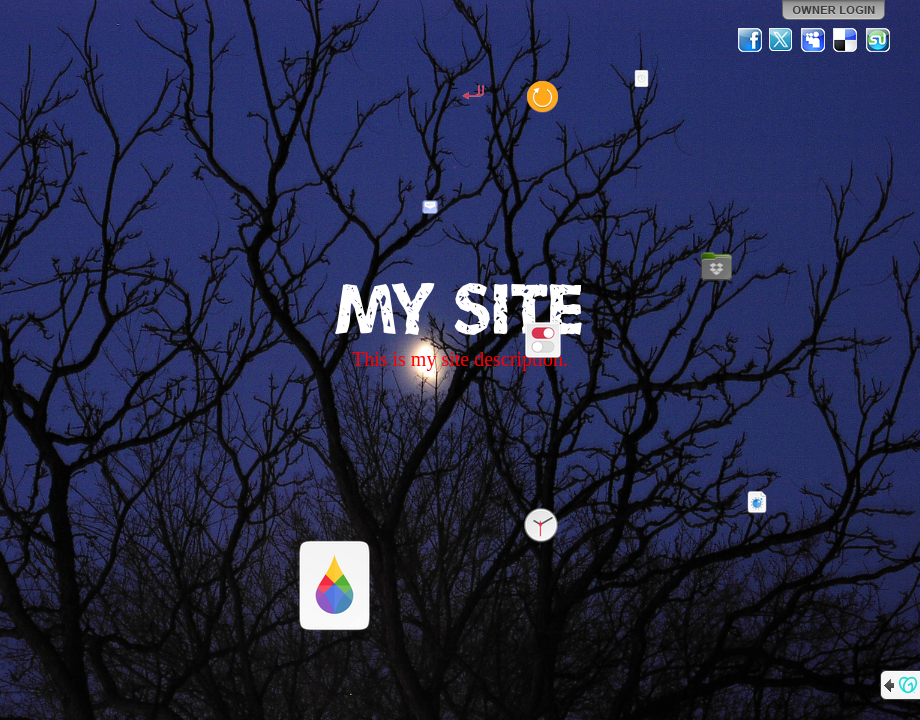  I want to click on open email application, so click(430, 207).